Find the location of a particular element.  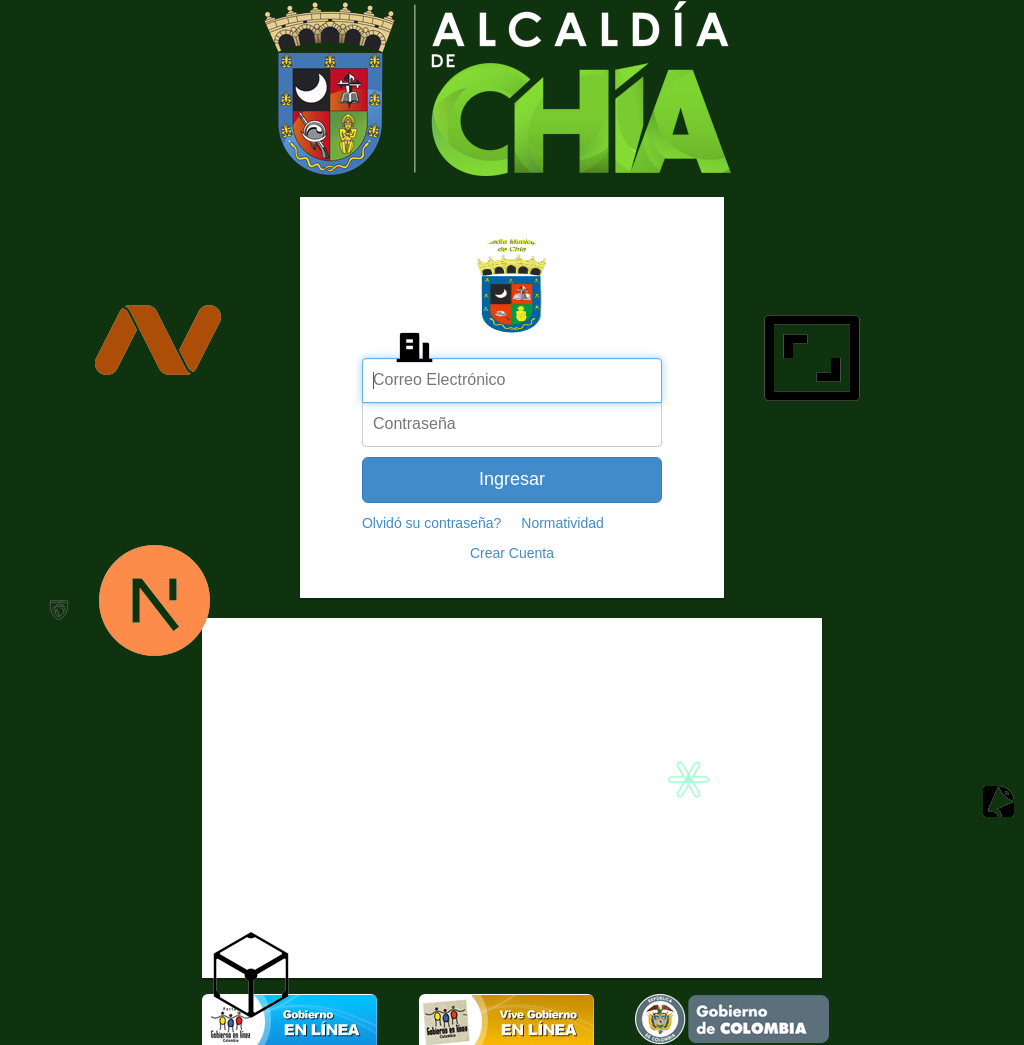

view building or office location is located at coordinates (414, 347).